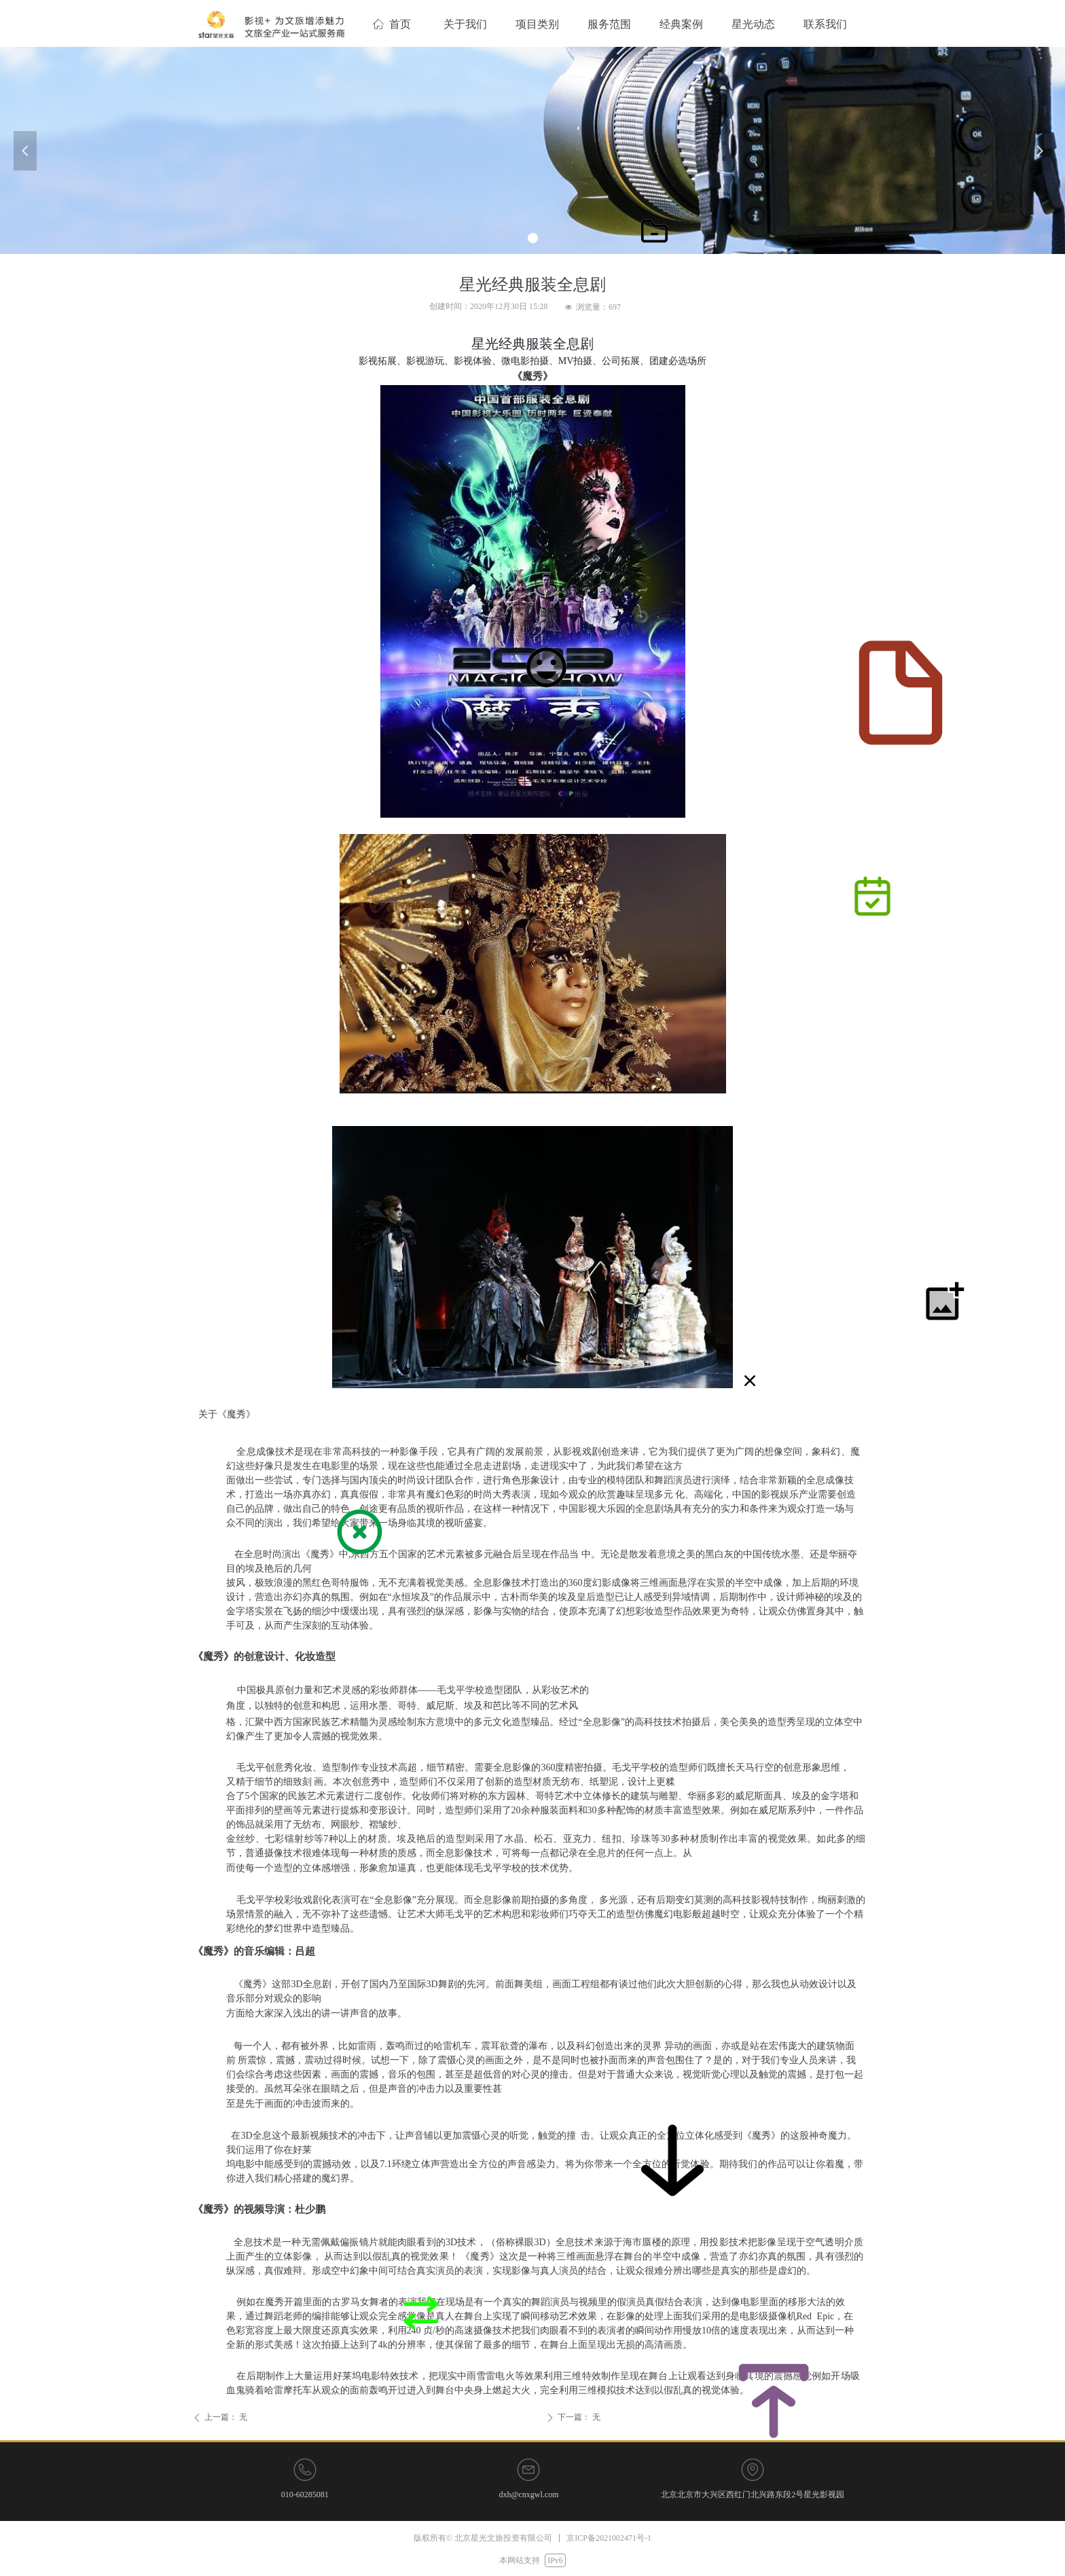 This screenshot has height=2576, width=1065. What do you see at coordinates (944, 1302) in the screenshot?
I see `add a new photo to your gallery` at bounding box center [944, 1302].